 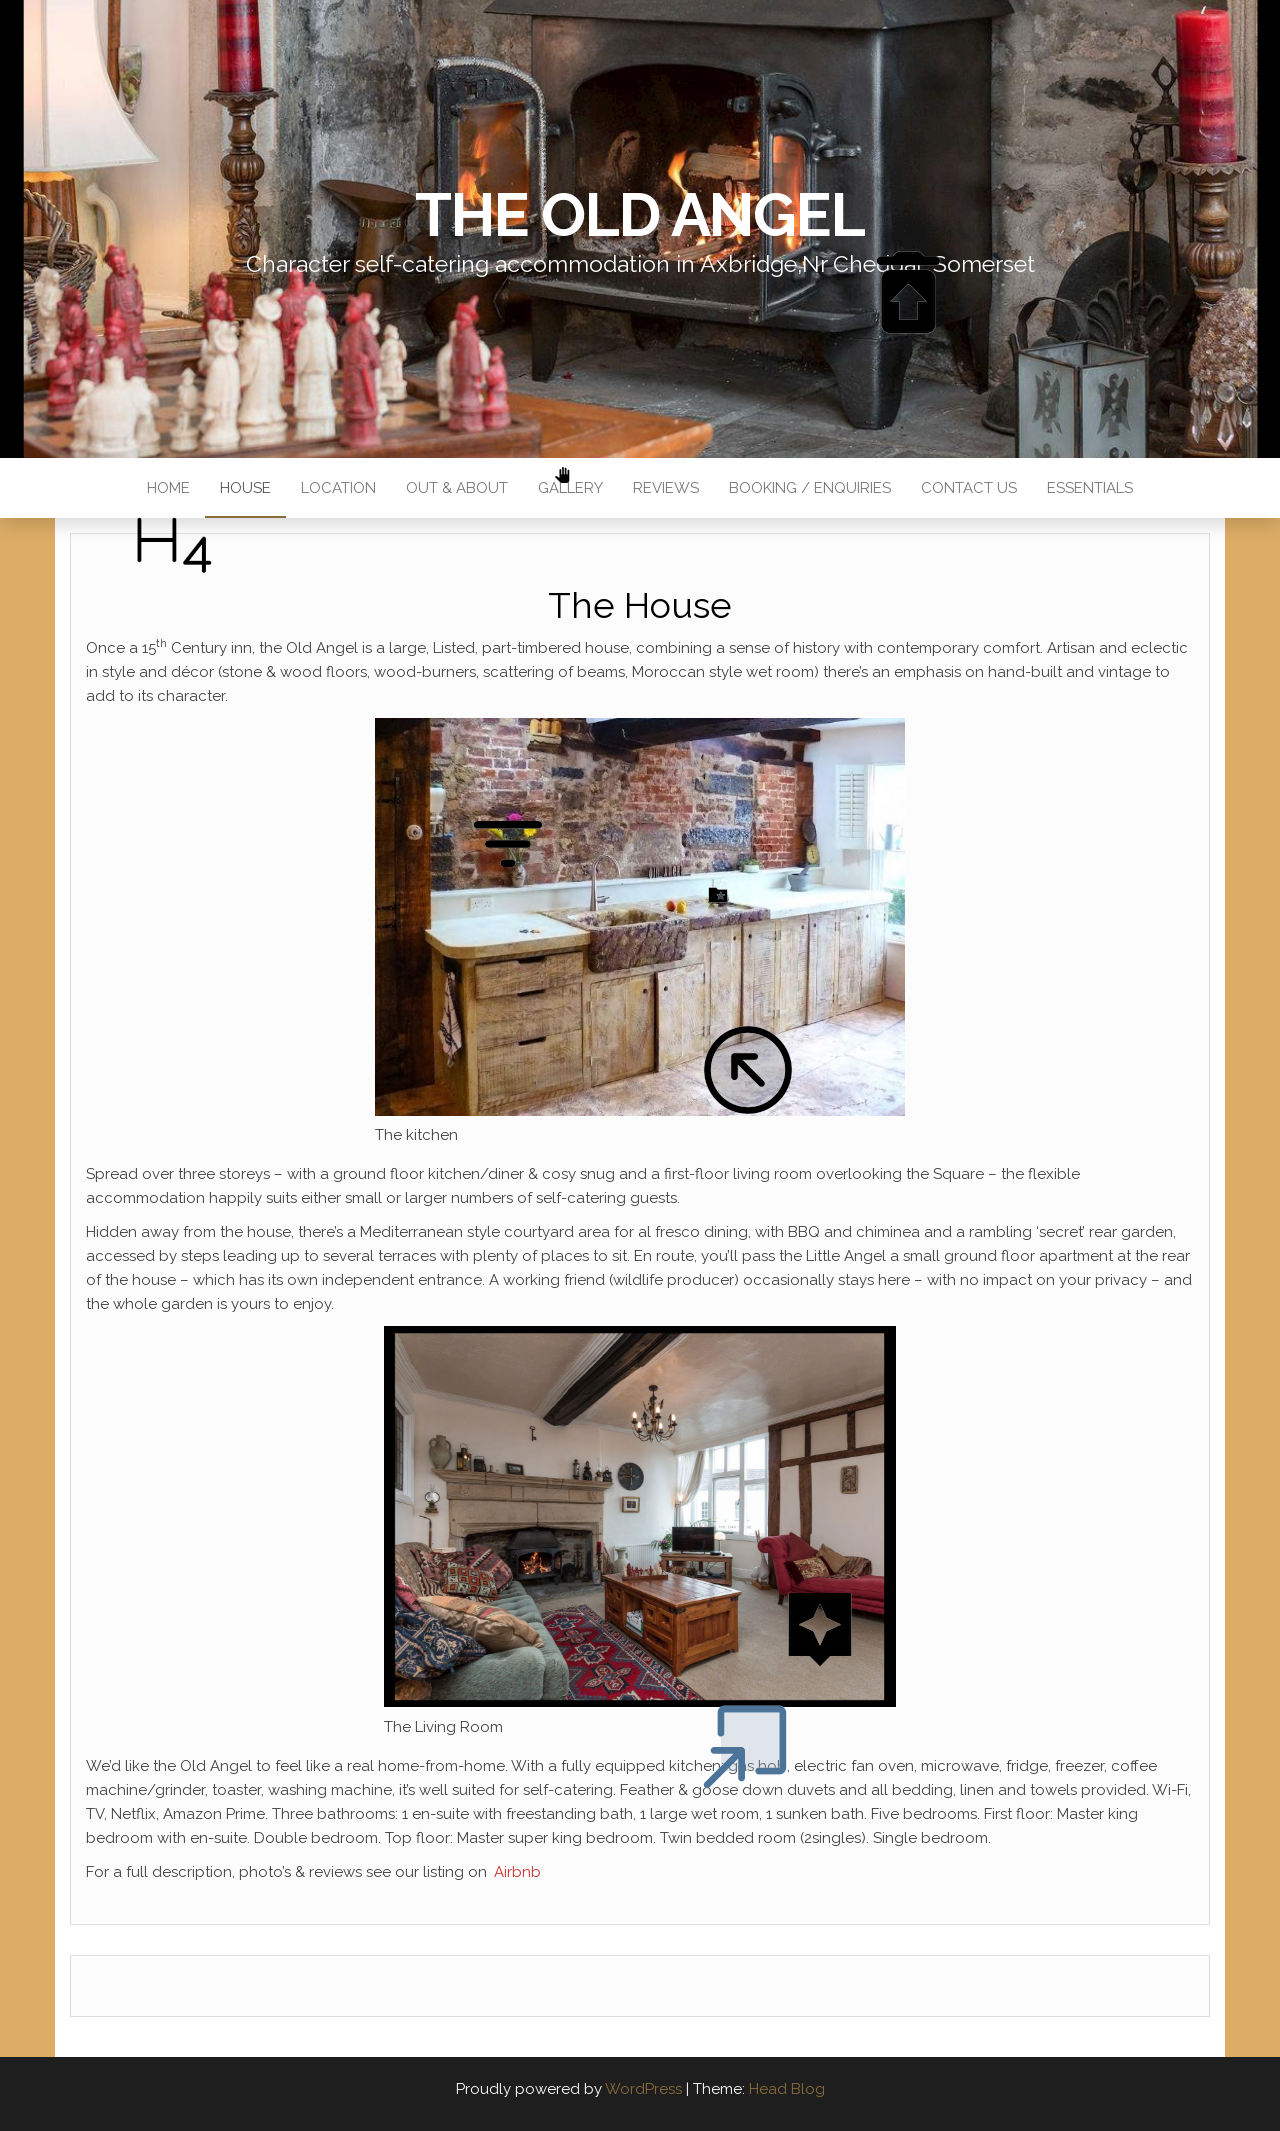 I want to click on stop or pause an action, so click(x=562, y=475).